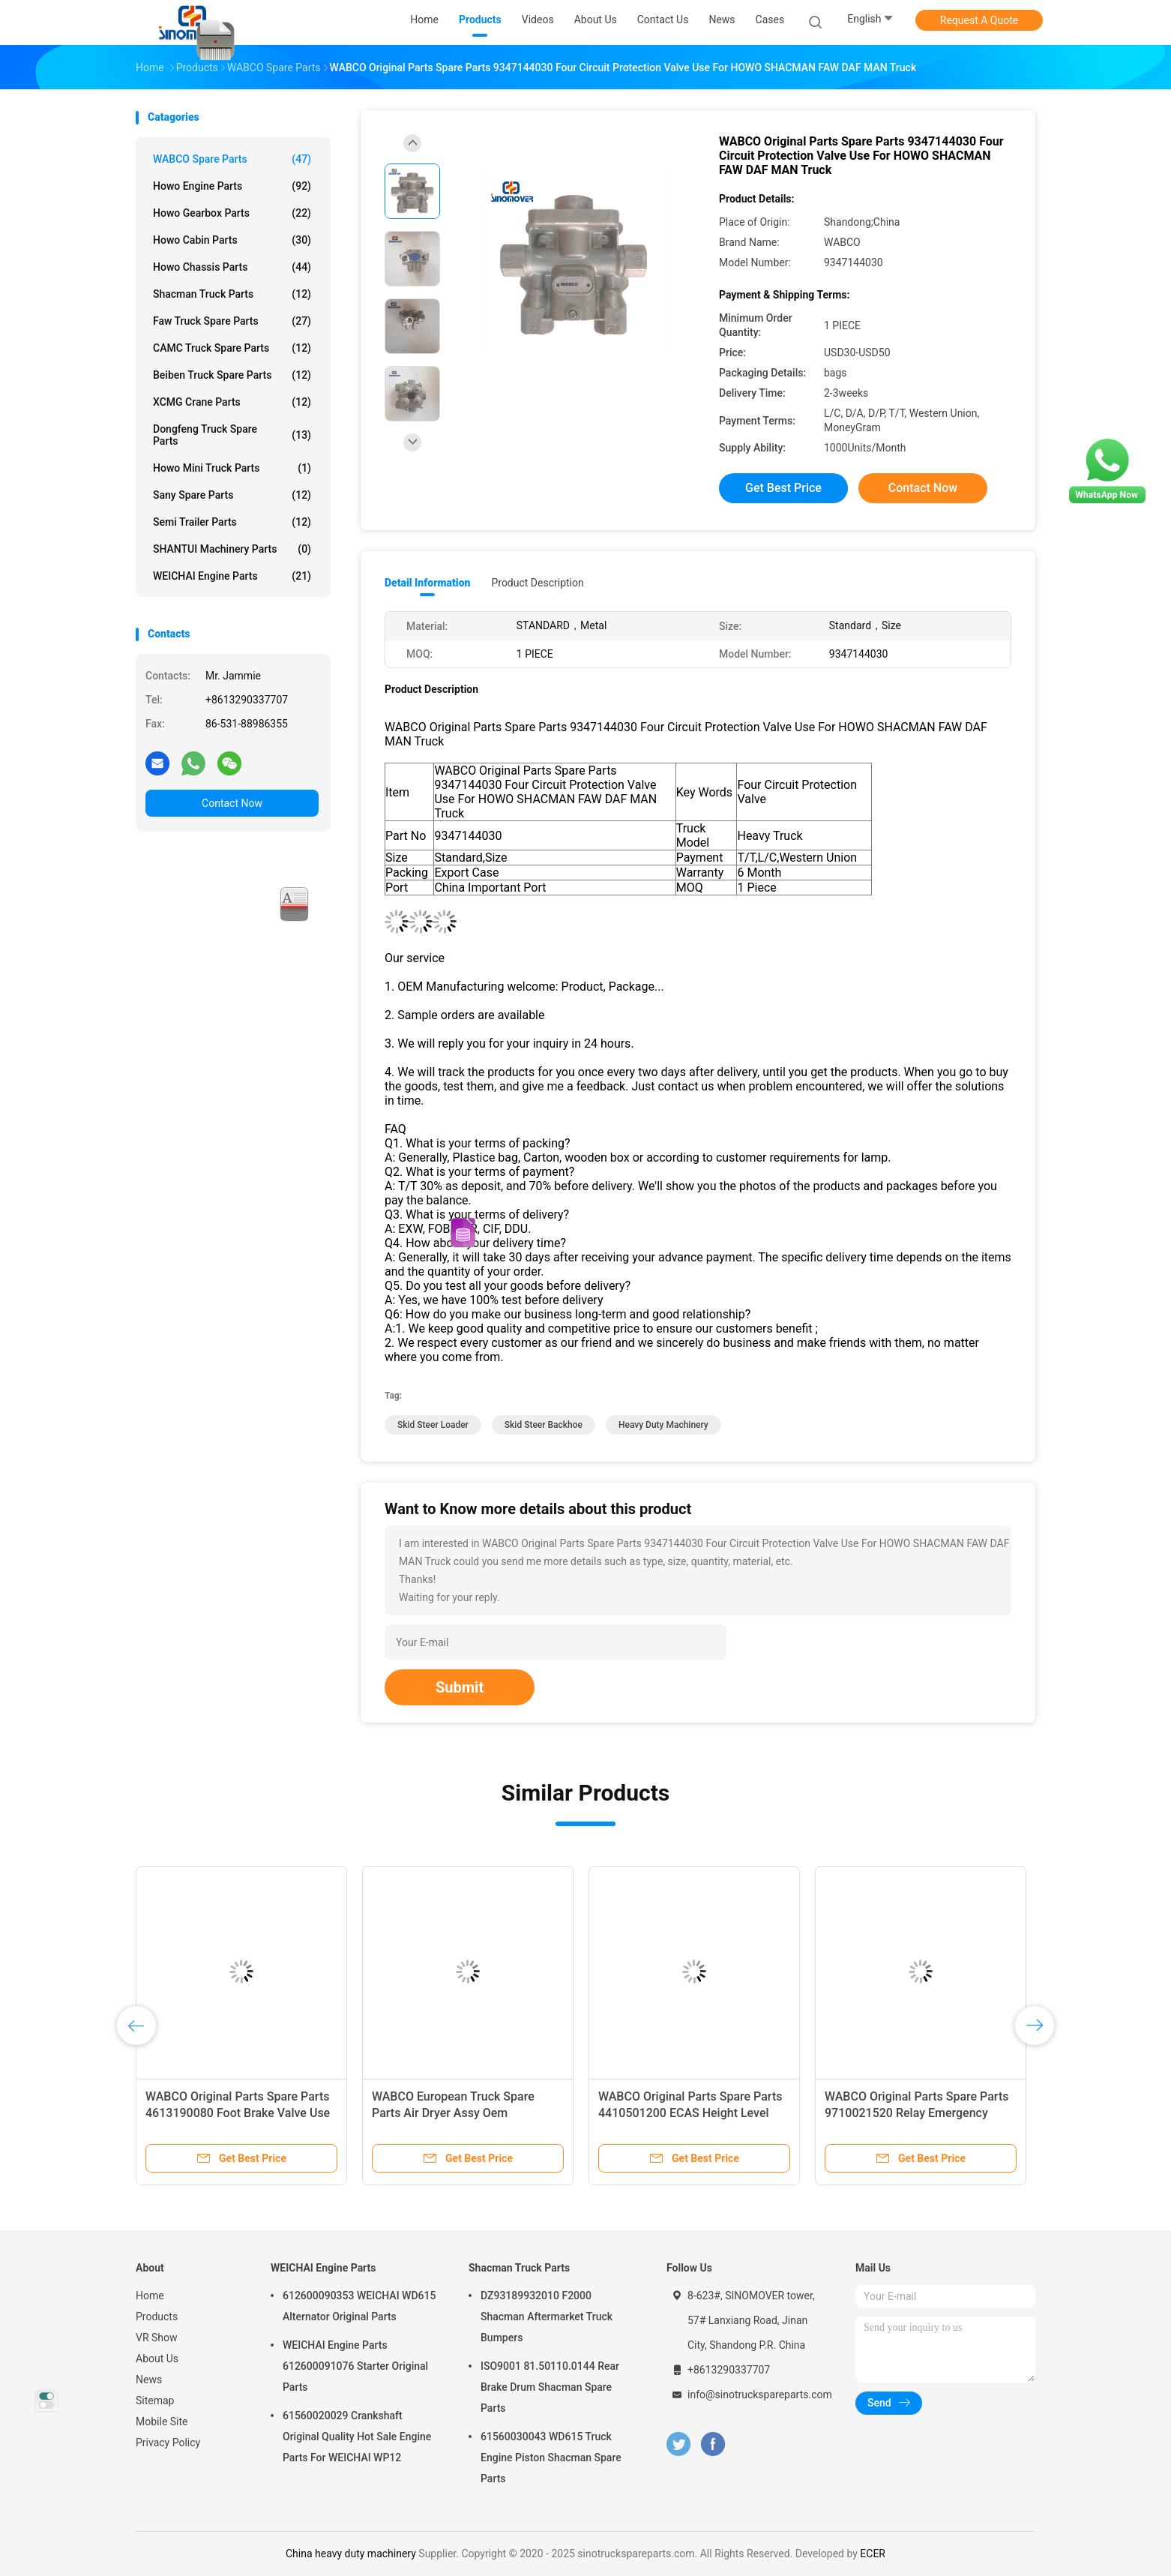 This screenshot has height=2576, width=1171. Describe the element at coordinates (215, 40) in the screenshot. I see `open raider app for document scanning` at that location.